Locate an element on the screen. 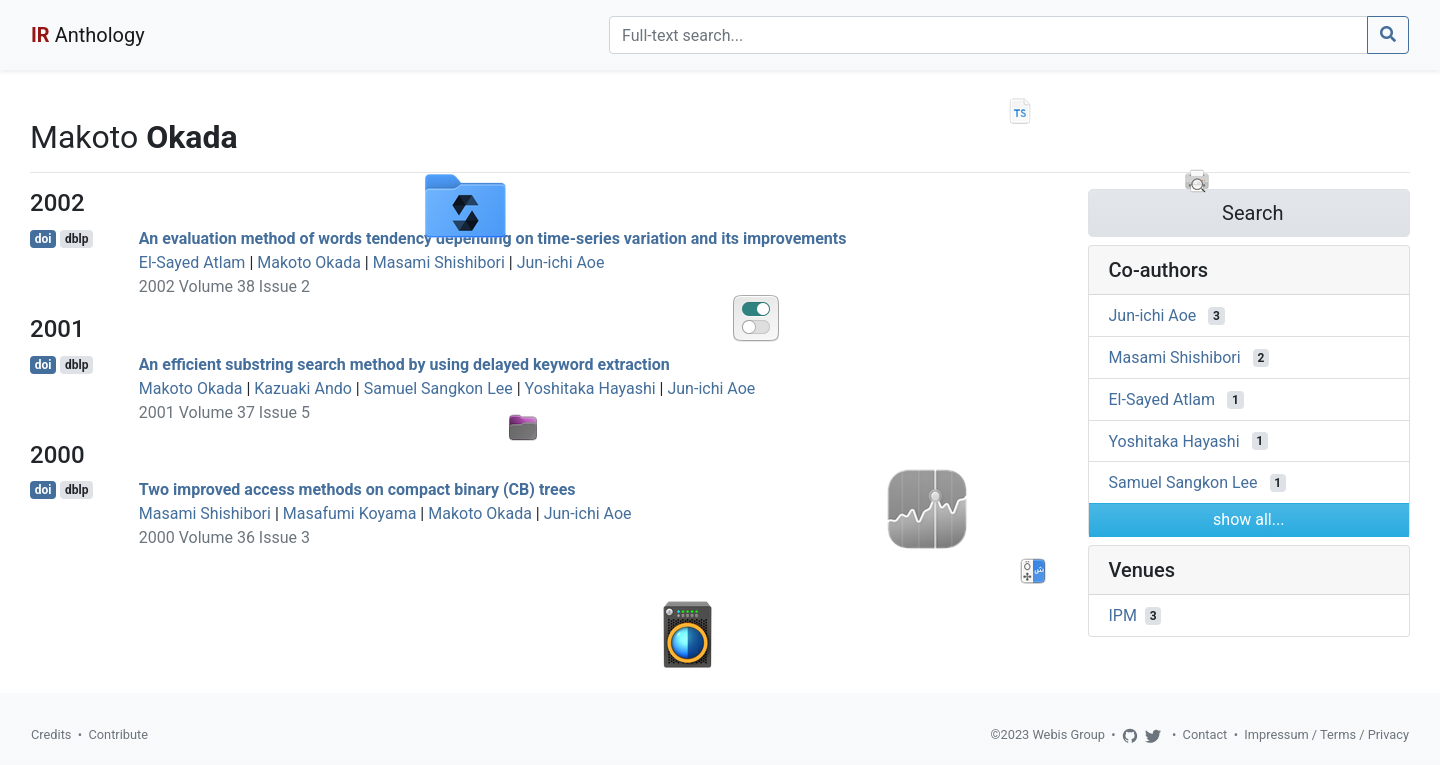 This screenshot has height=765, width=1440. open system tweaks or settings customization is located at coordinates (756, 318).